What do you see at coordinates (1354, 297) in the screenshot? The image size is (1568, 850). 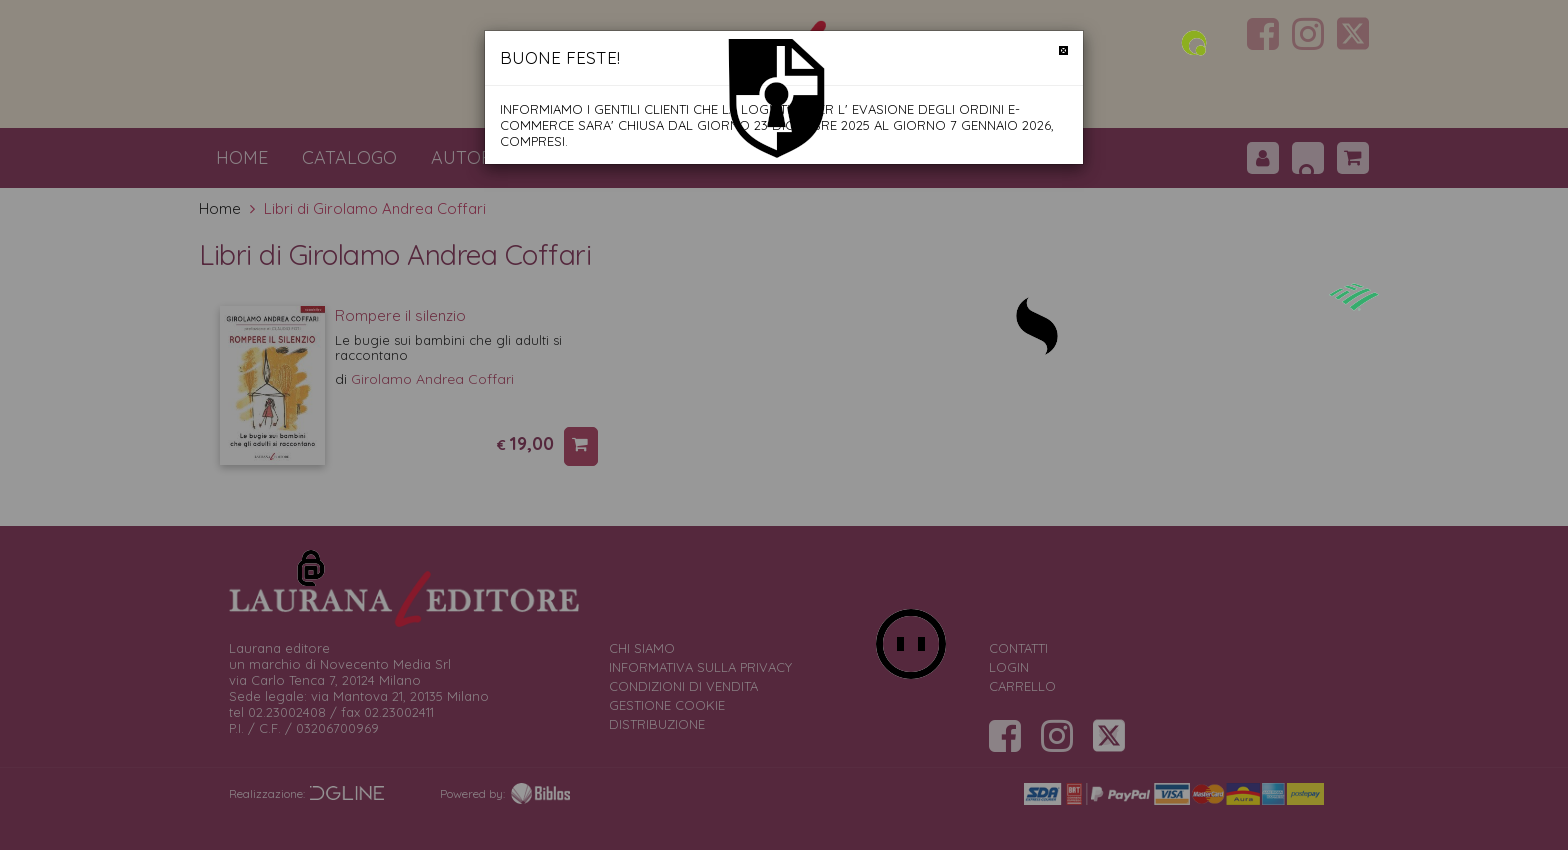 I see `open Bank of America app` at bounding box center [1354, 297].